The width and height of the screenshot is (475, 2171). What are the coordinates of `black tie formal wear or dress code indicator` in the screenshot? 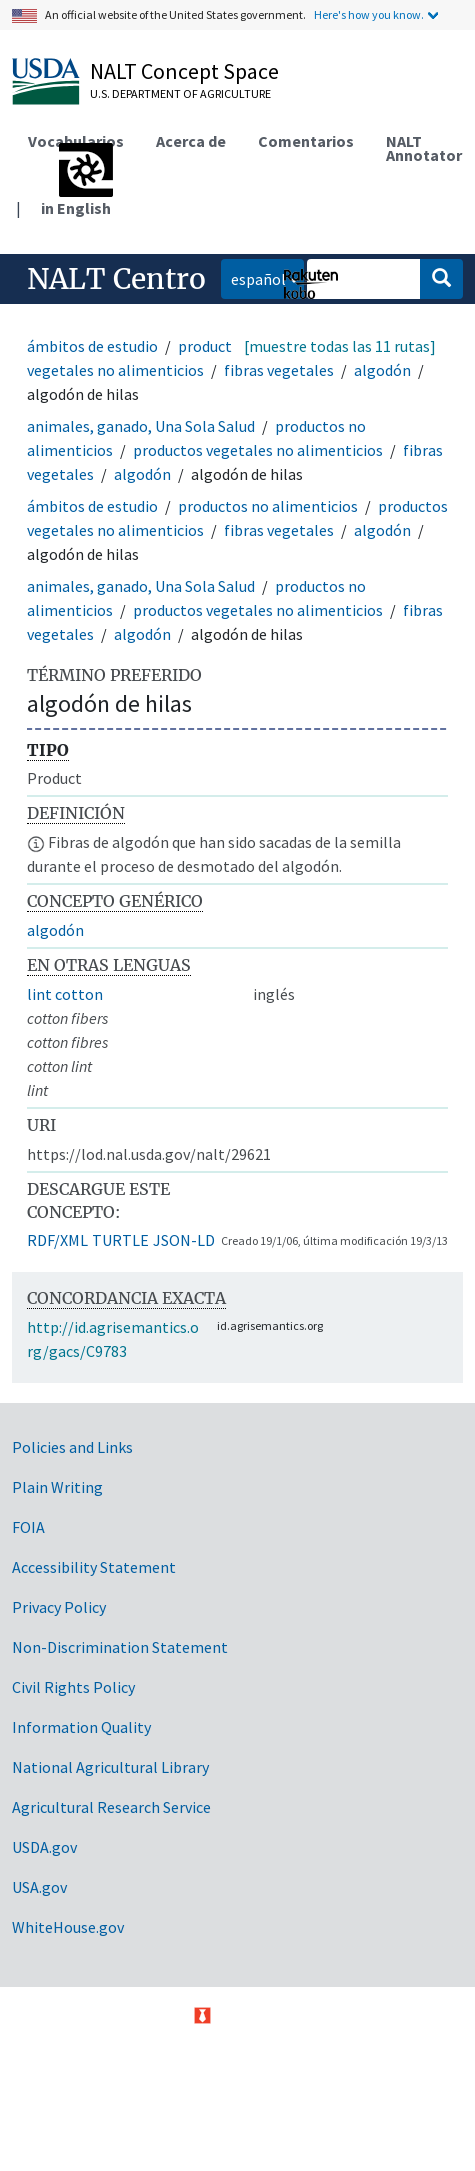 It's located at (202, 2015).